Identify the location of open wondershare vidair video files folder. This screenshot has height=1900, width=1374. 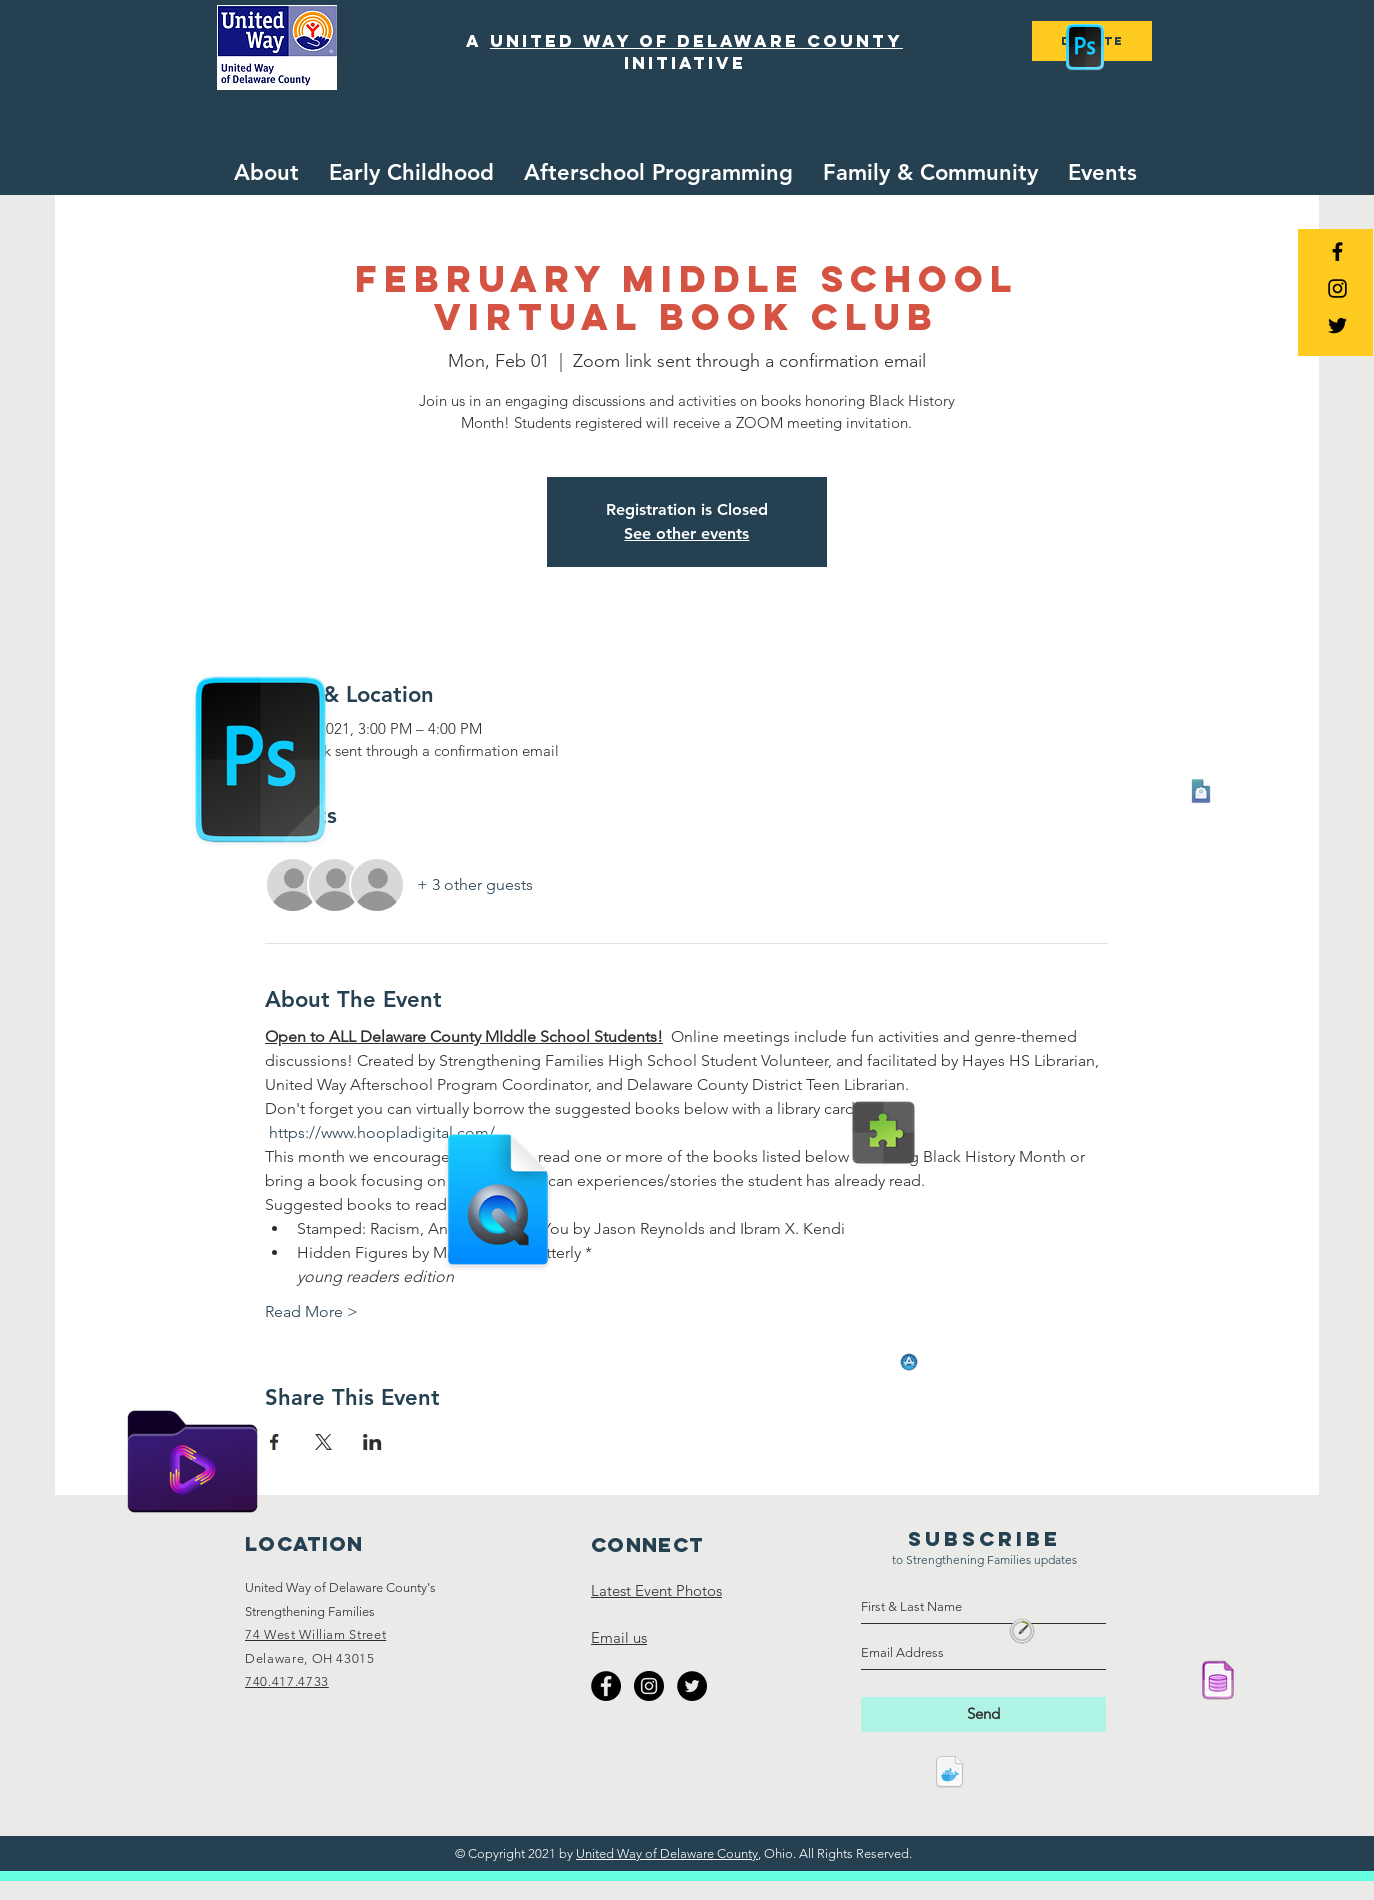
(192, 1465).